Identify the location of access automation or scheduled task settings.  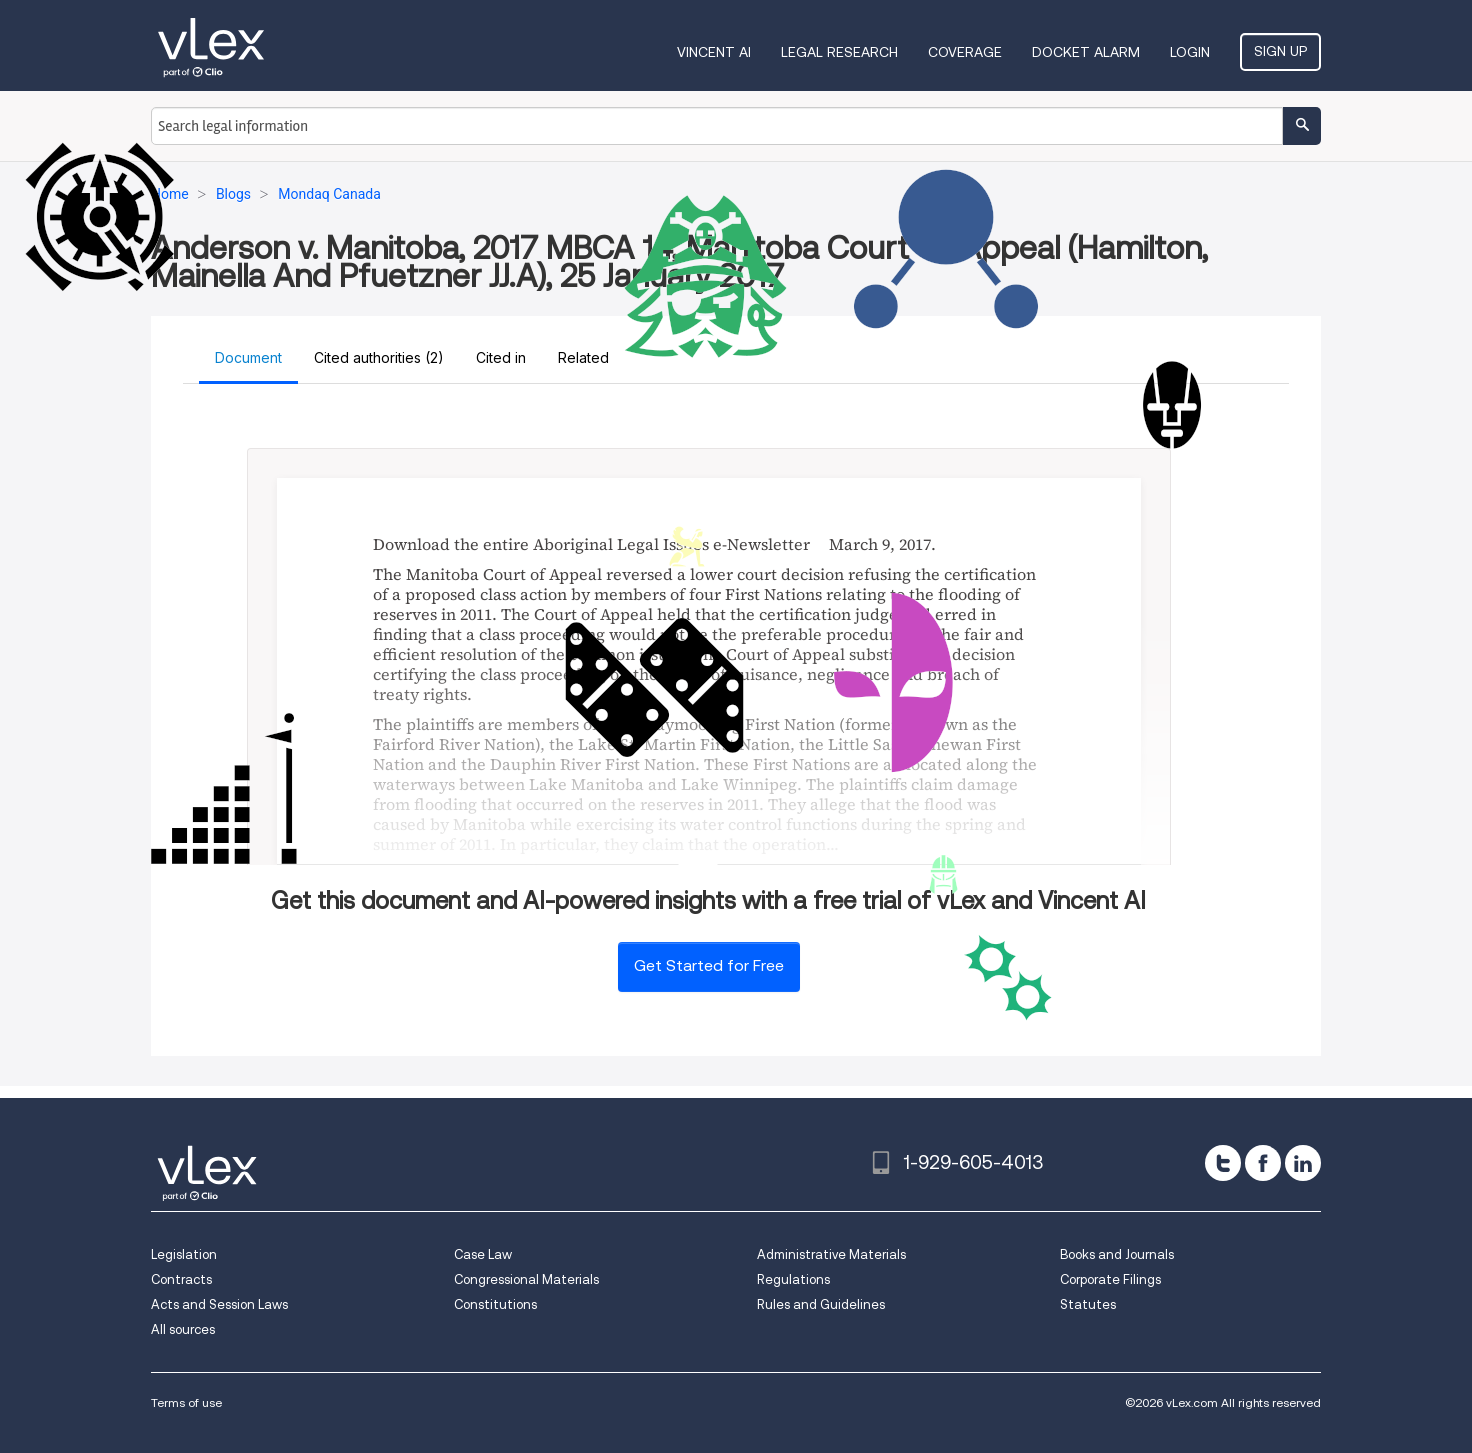
(99, 216).